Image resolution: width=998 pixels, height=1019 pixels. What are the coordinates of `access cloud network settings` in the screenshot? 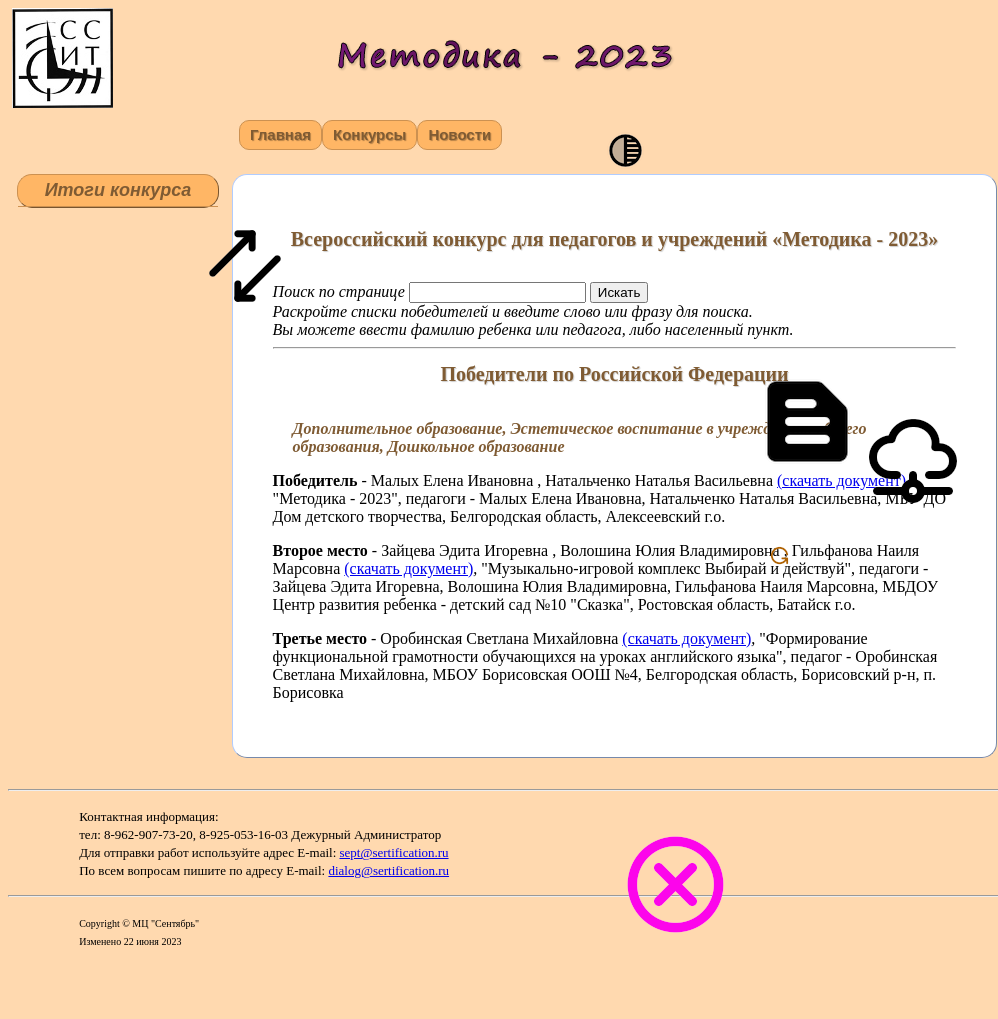 It's located at (913, 459).